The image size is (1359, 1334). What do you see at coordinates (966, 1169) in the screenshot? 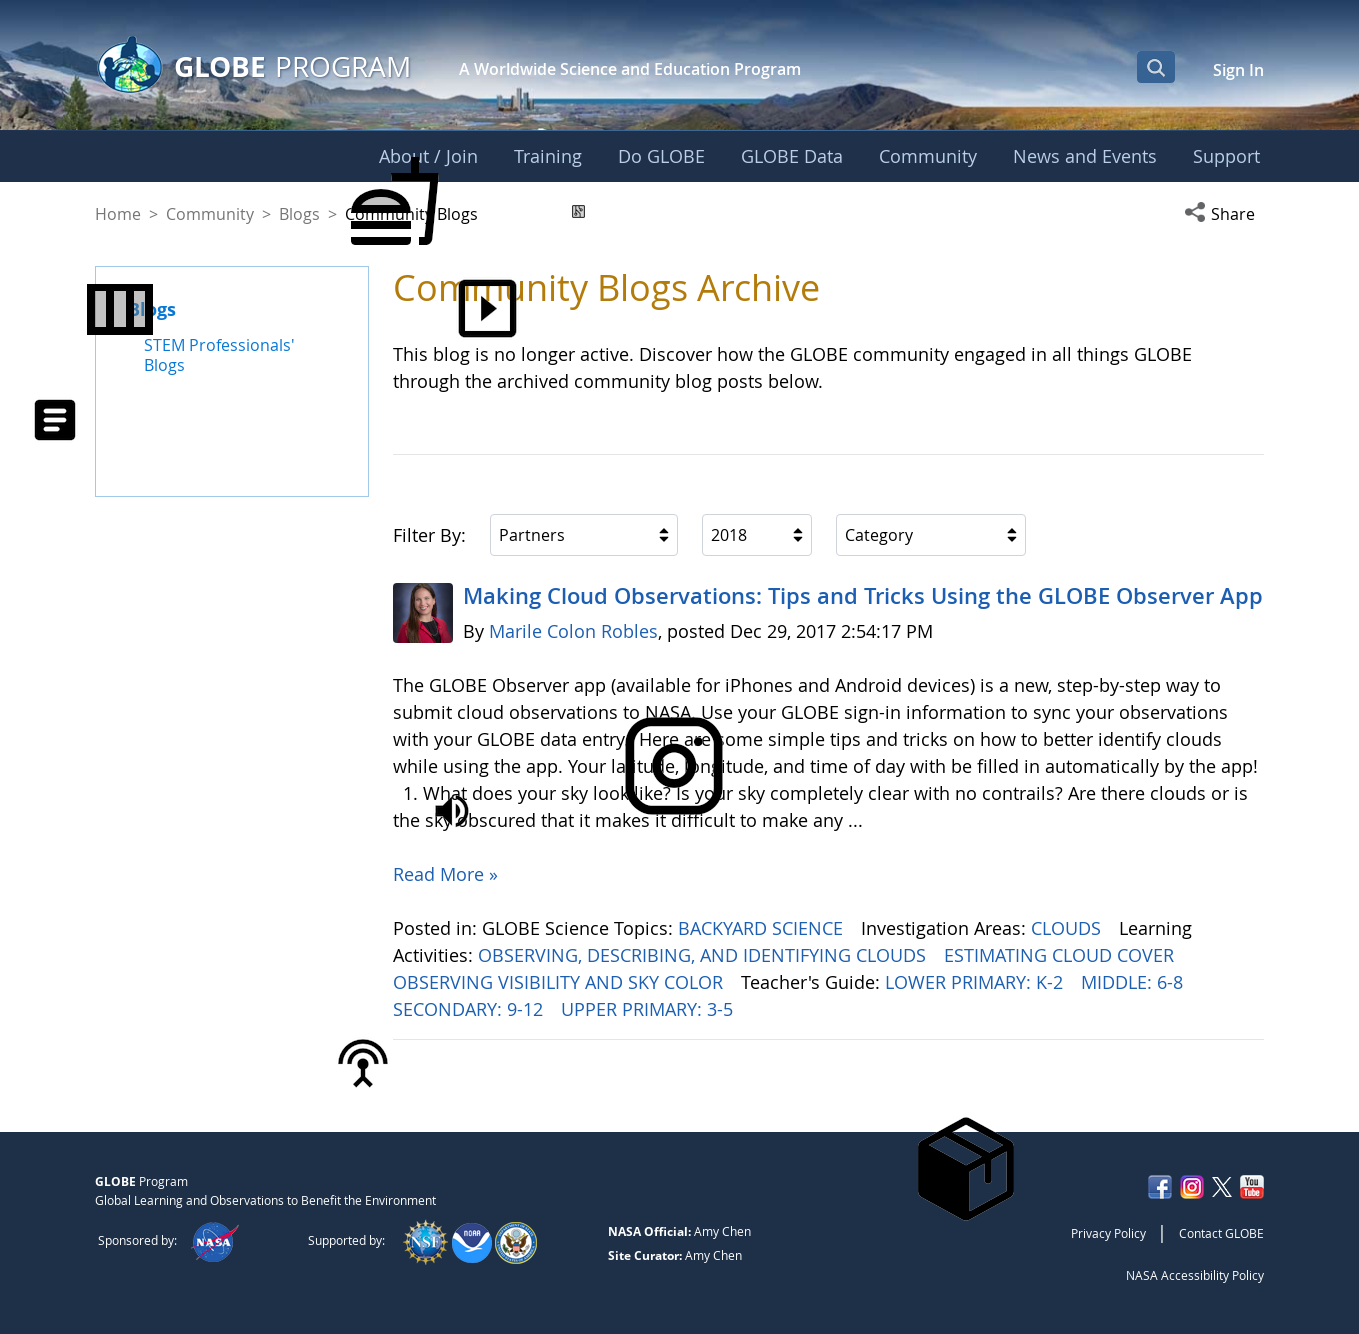
I see `view package or shipment details` at bounding box center [966, 1169].